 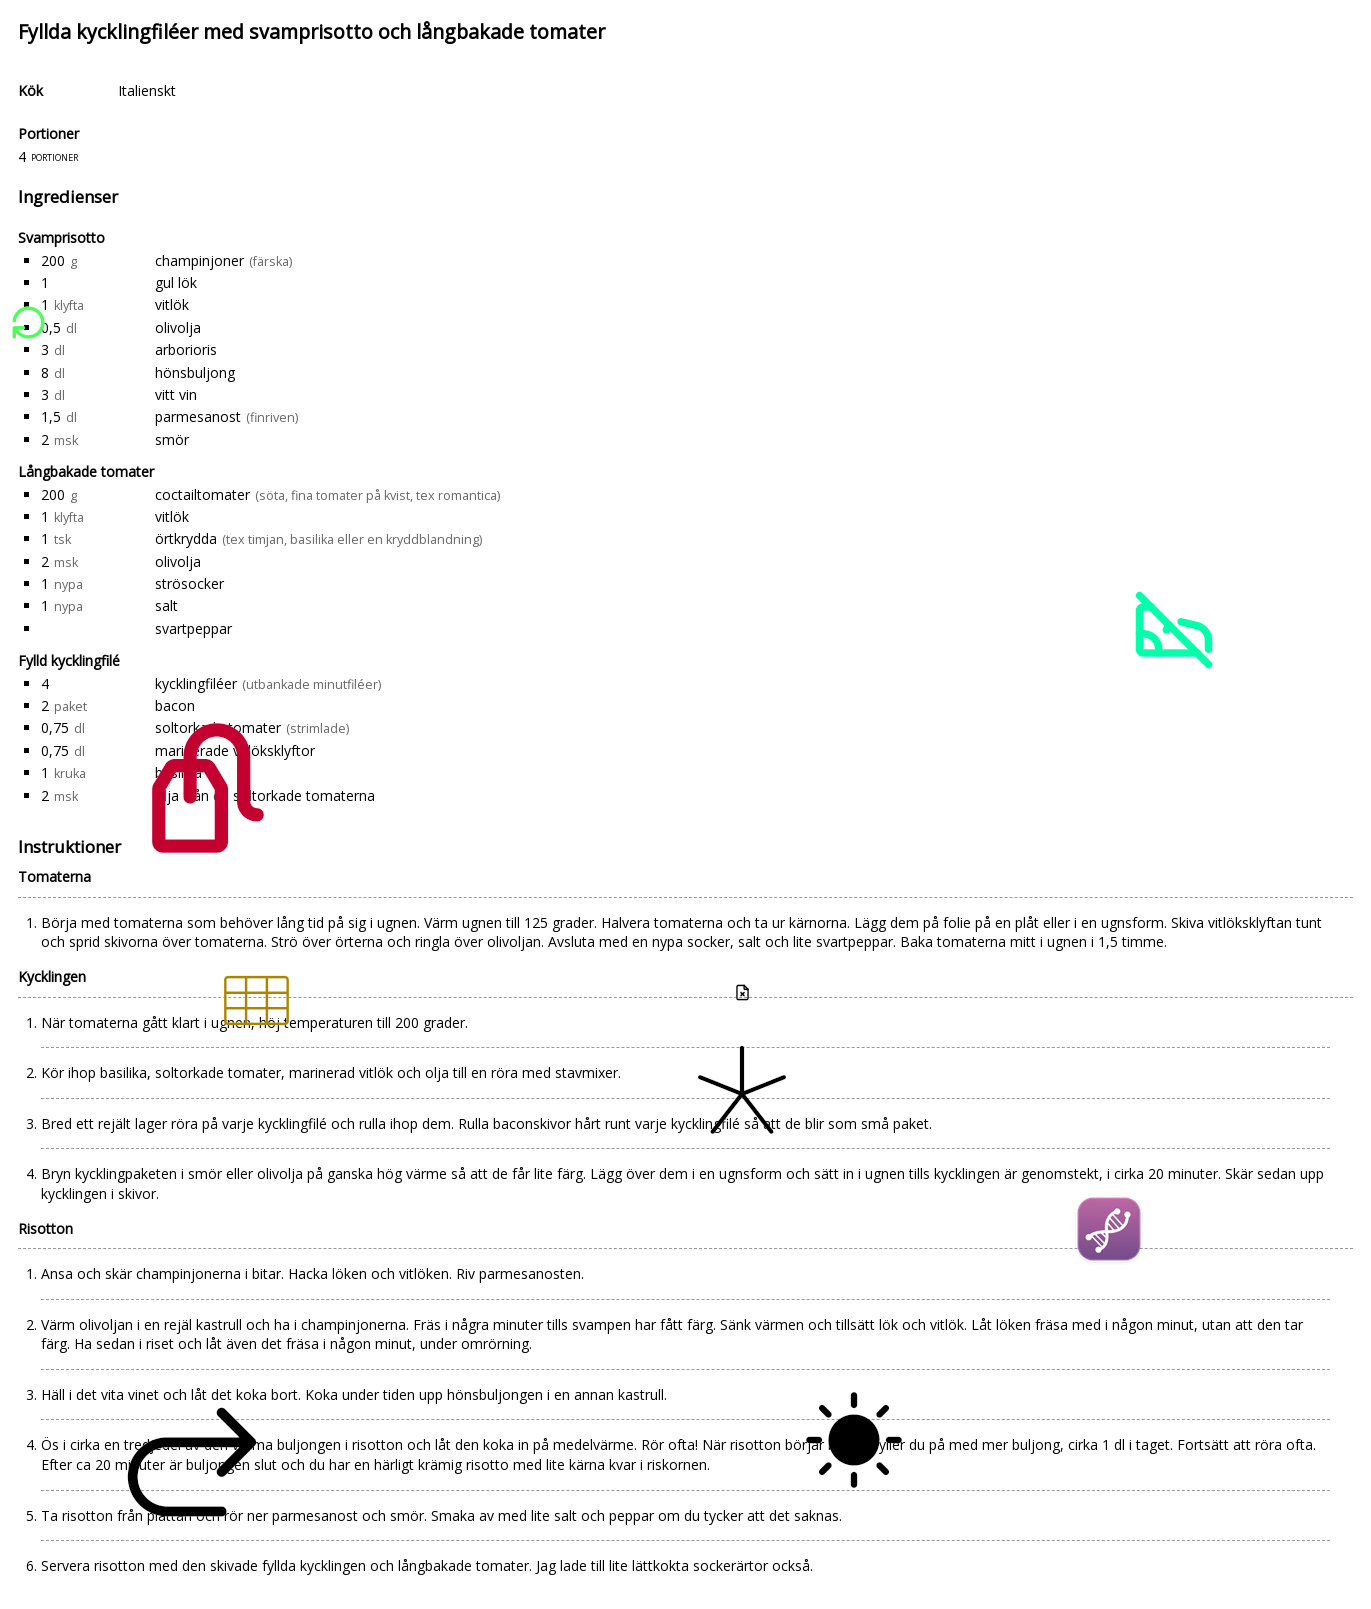 What do you see at coordinates (203, 792) in the screenshot?
I see `select tea or hot beverage option` at bounding box center [203, 792].